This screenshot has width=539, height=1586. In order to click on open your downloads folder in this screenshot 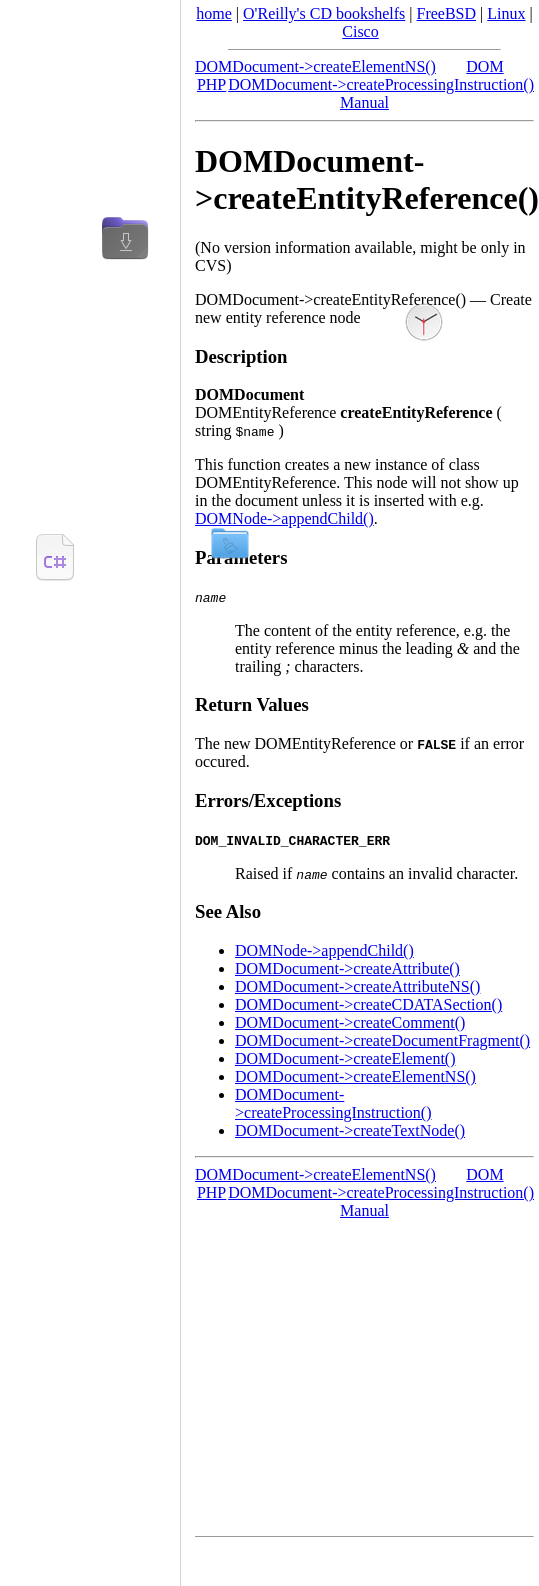, I will do `click(125, 238)`.